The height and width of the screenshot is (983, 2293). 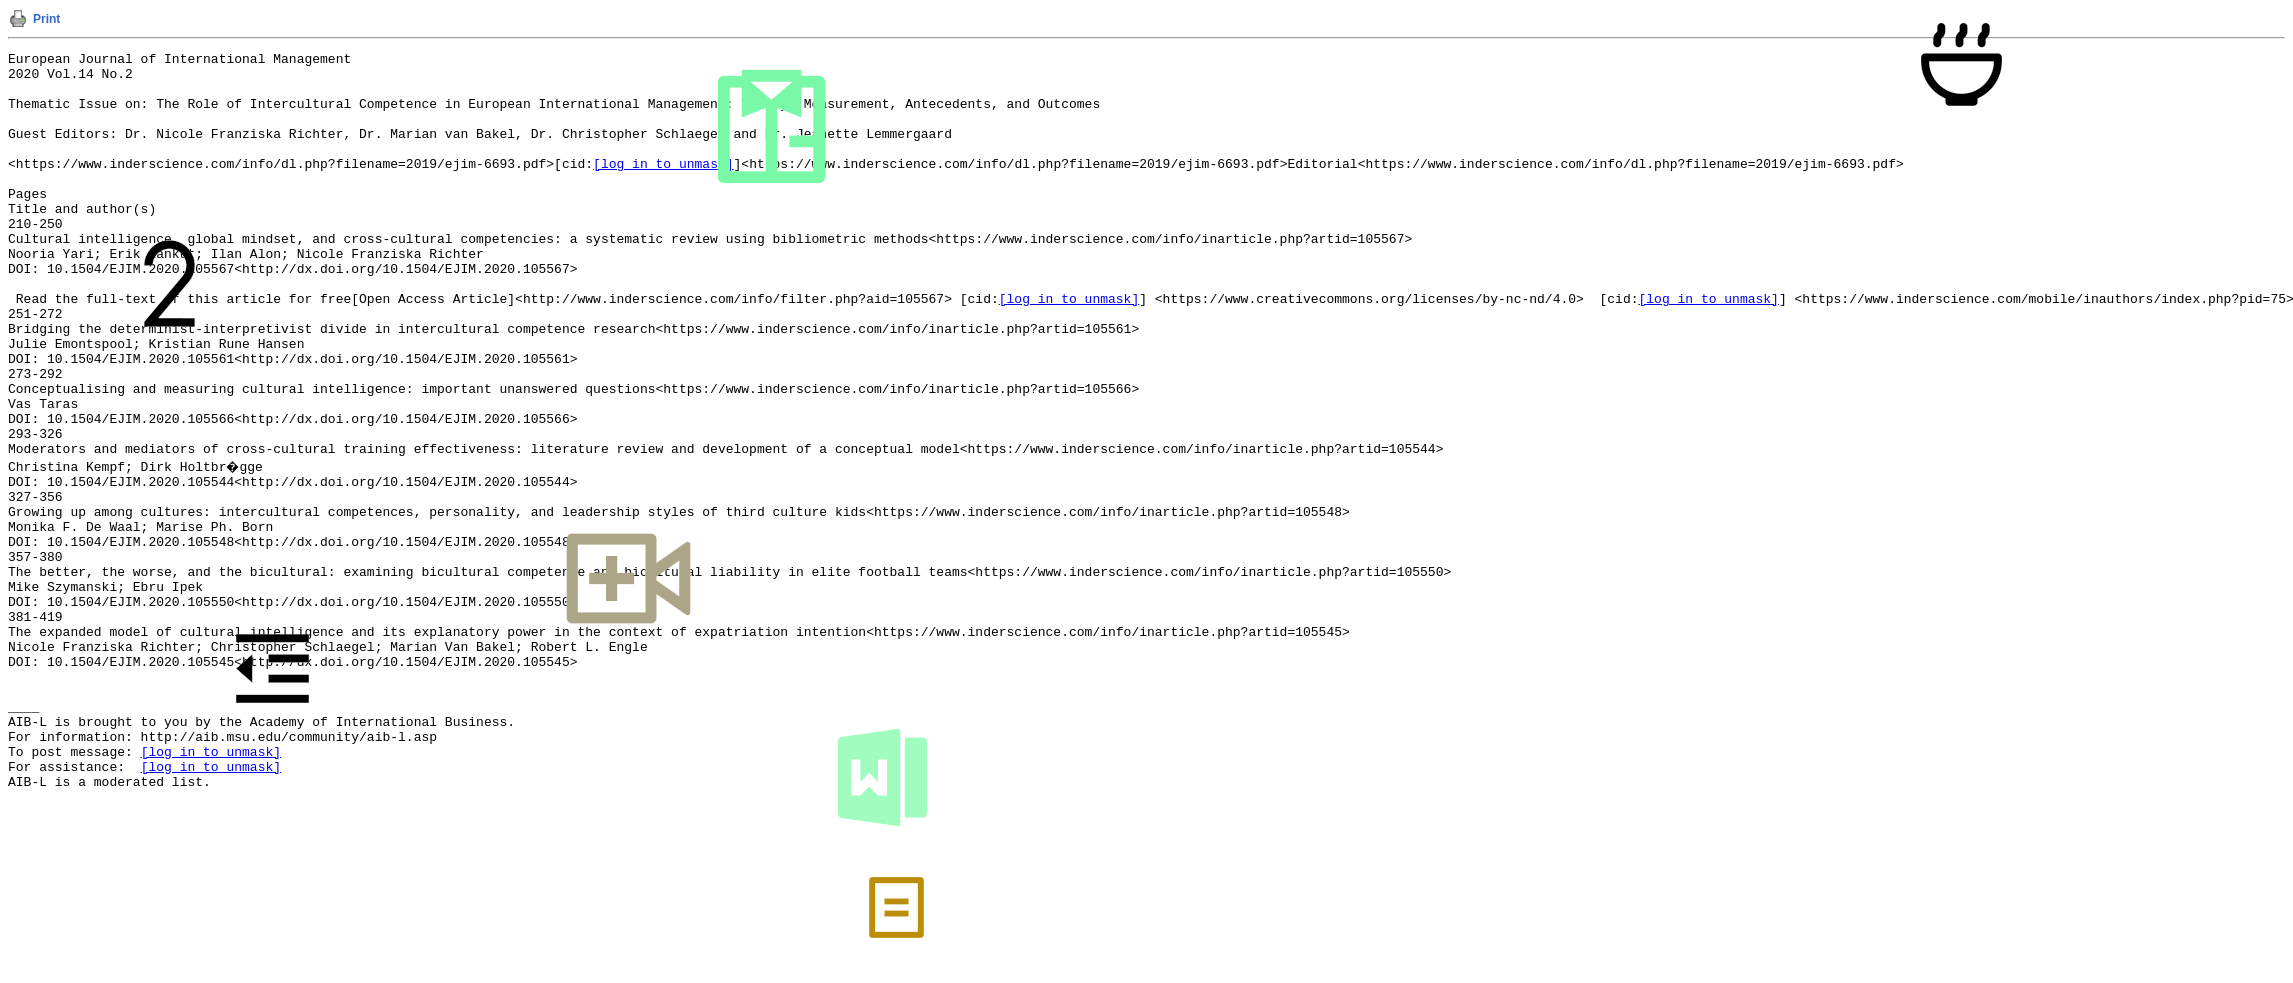 I want to click on view invoice or billing details, so click(x=896, y=907).